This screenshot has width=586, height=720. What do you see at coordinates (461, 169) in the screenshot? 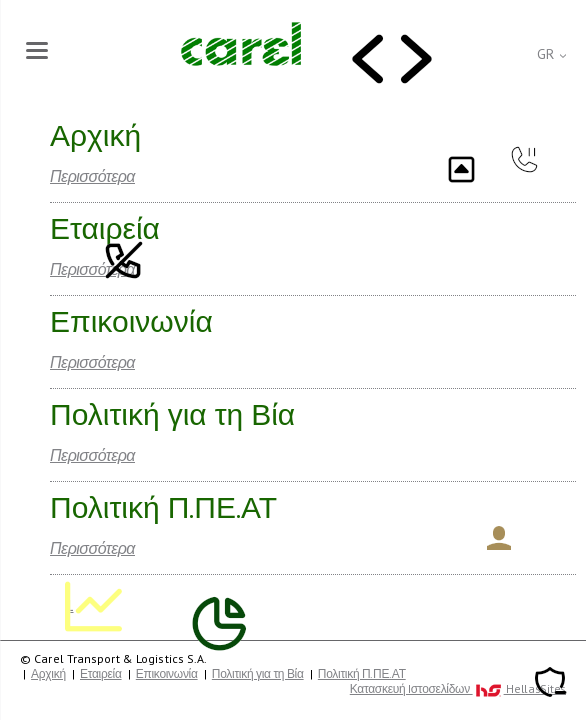
I see `expand or collapse a section upward` at bounding box center [461, 169].